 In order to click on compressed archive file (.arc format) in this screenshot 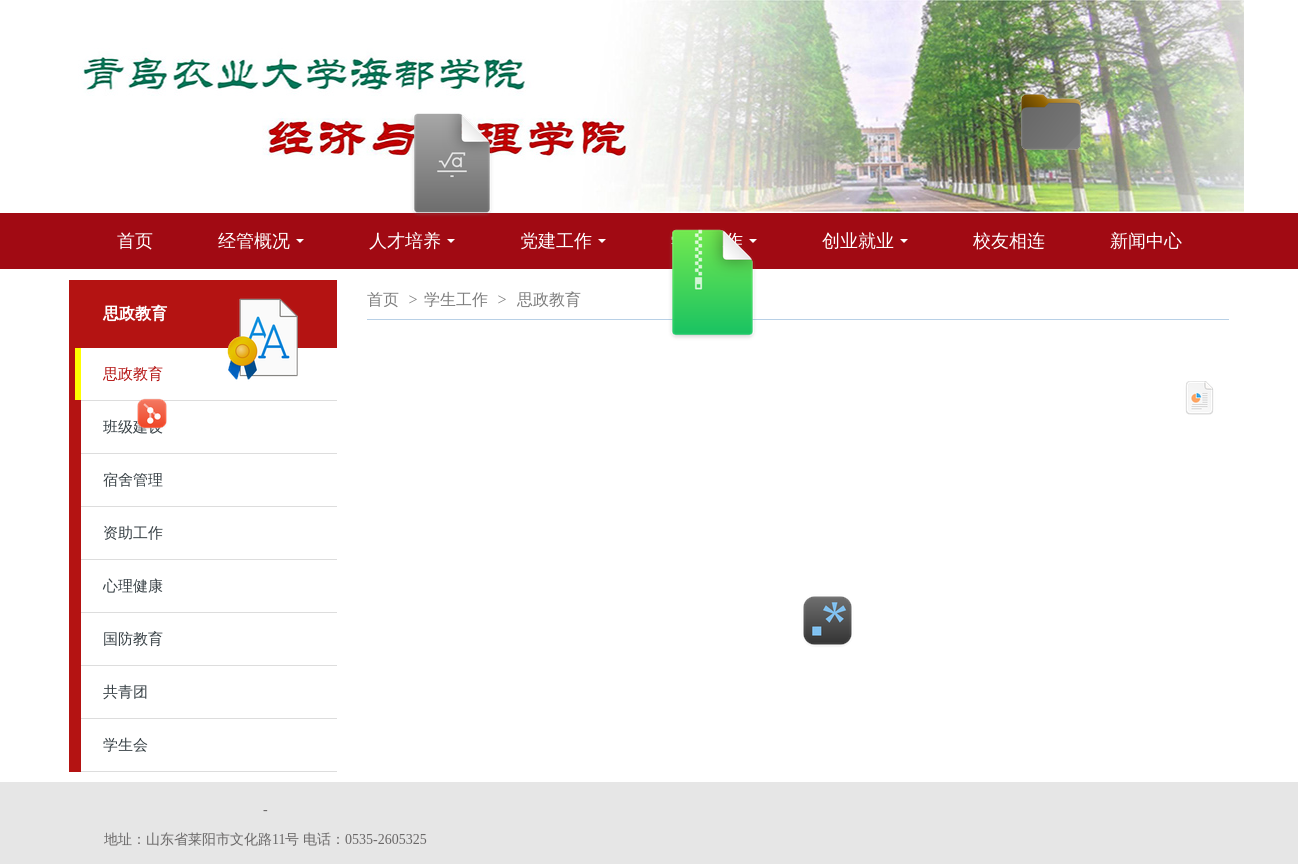, I will do `click(712, 284)`.